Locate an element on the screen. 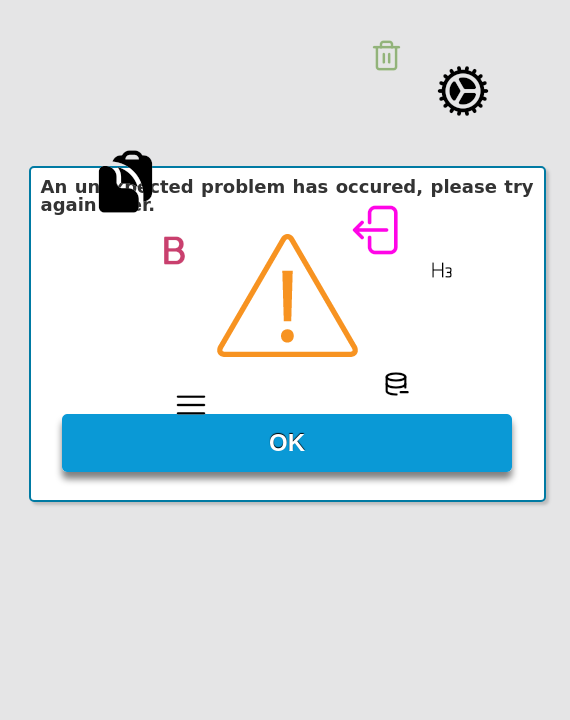 The width and height of the screenshot is (570, 720). format text as heading level 3 is located at coordinates (442, 270).